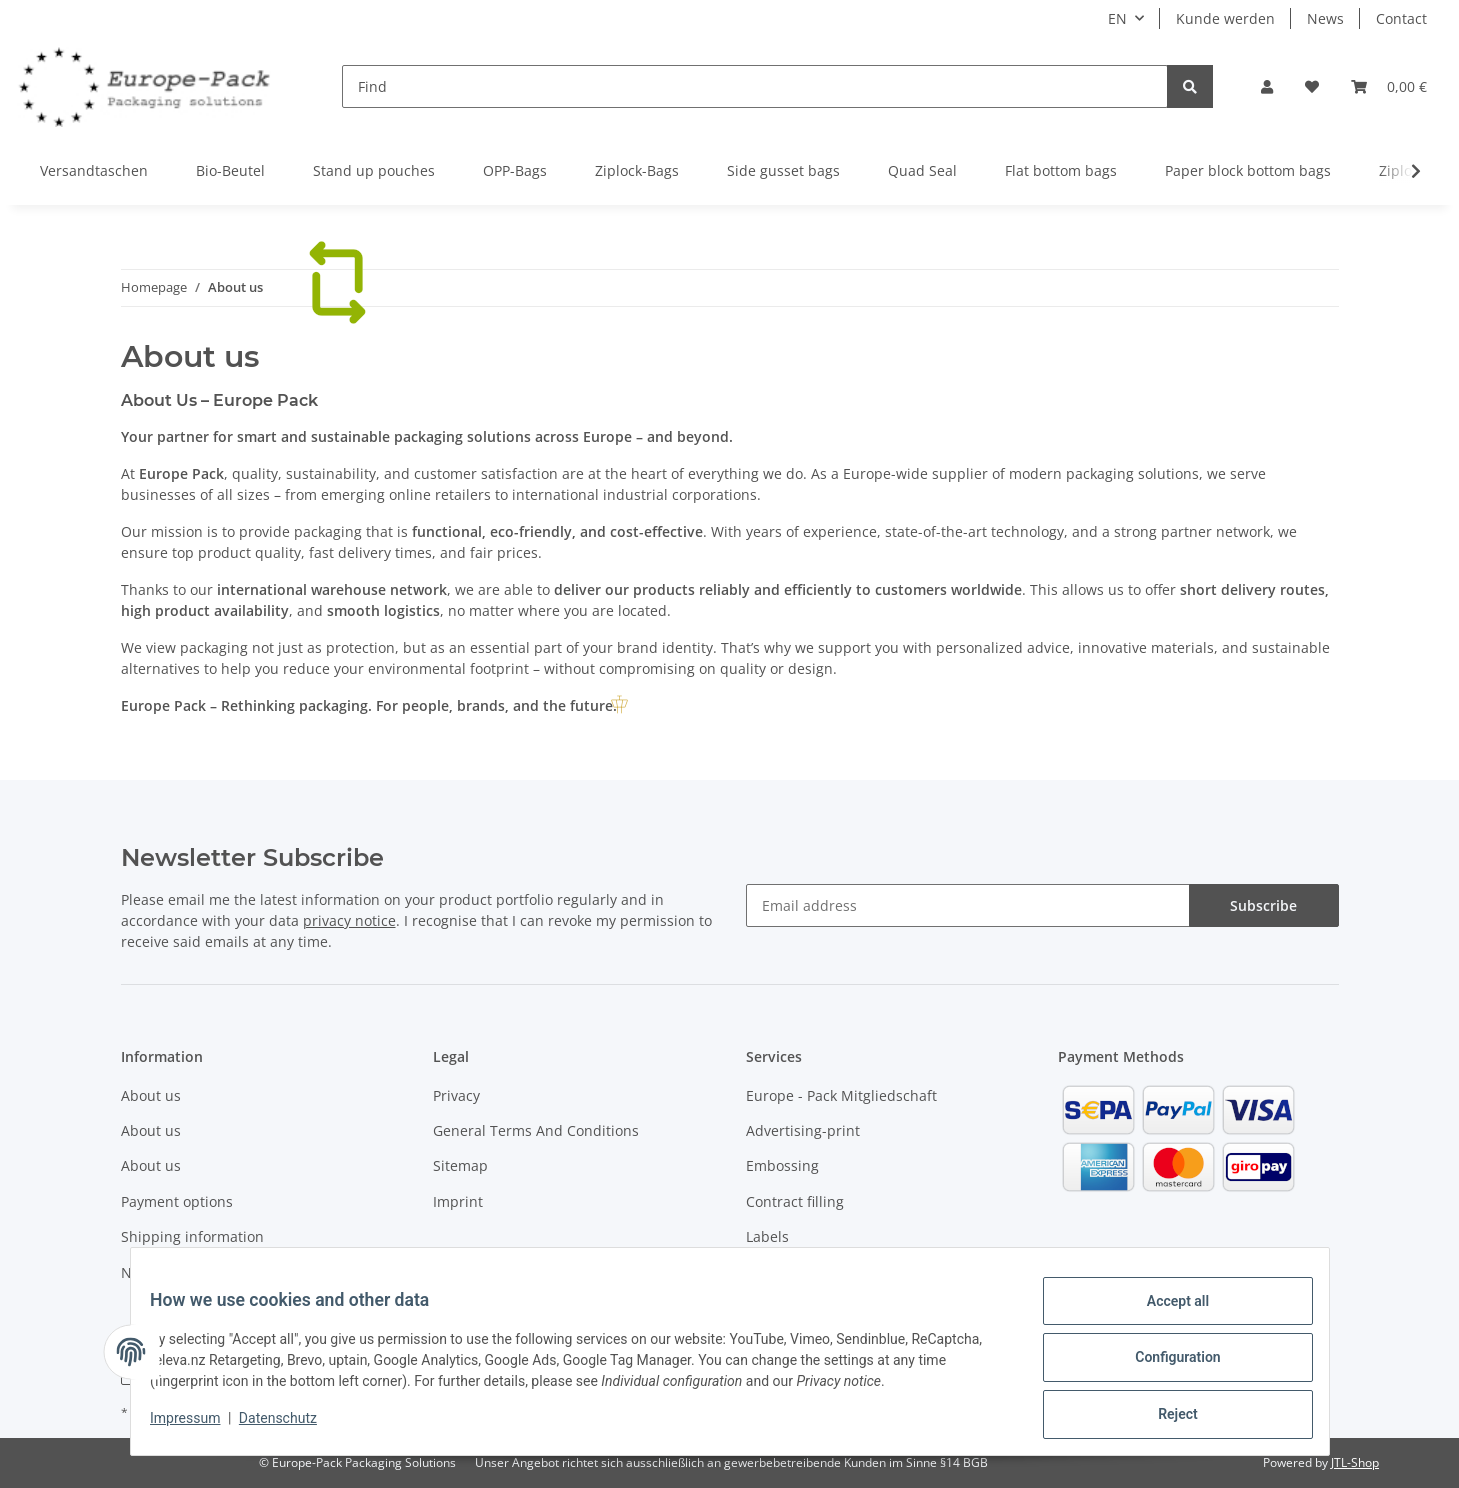 The width and height of the screenshot is (1459, 1488). Describe the element at coordinates (619, 704) in the screenshot. I see `access air traffic control features` at that location.